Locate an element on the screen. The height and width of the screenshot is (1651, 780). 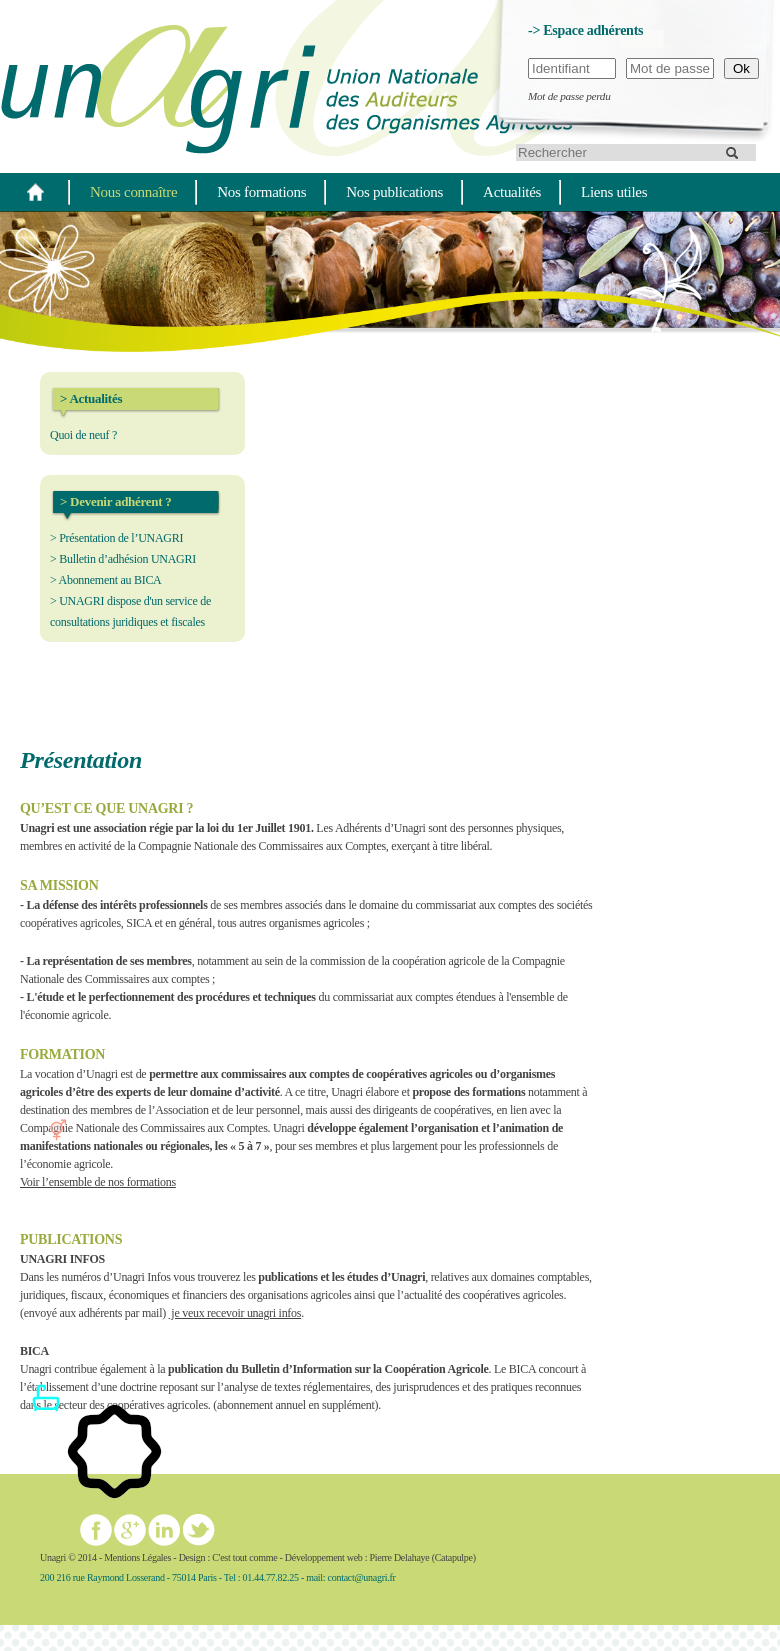
indicates intersex gender identity is located at coordinates (57, 1129).